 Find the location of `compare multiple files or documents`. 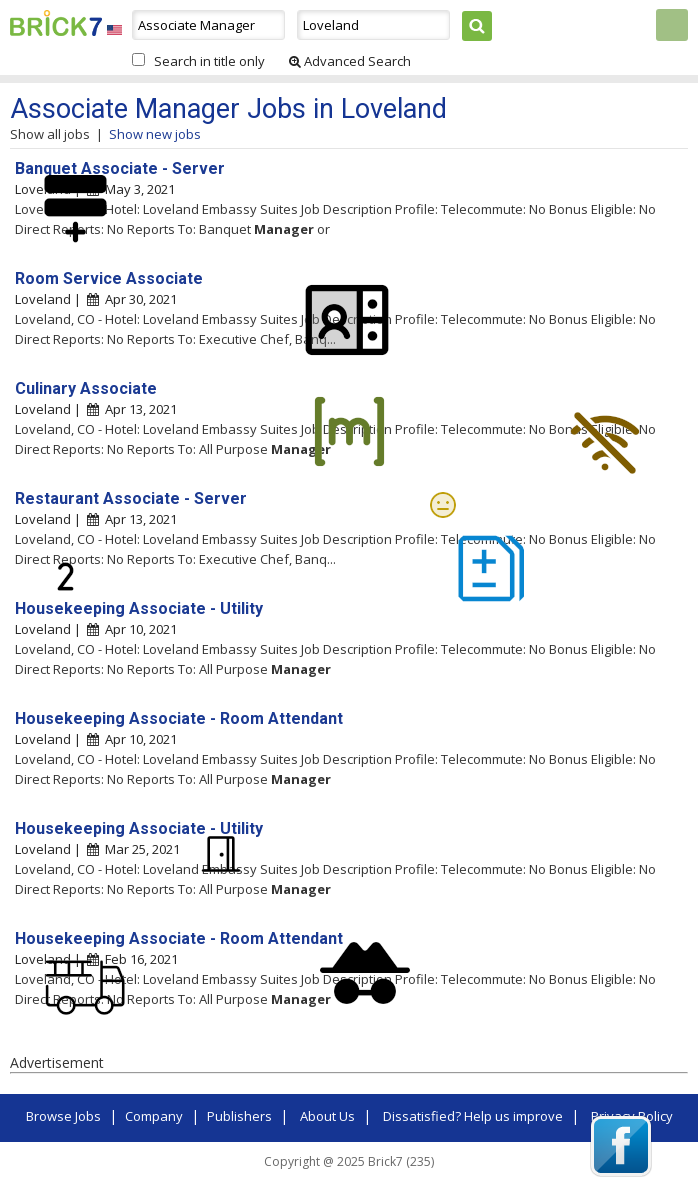

compare multiple files or documents is located at coordinates (486, 568).